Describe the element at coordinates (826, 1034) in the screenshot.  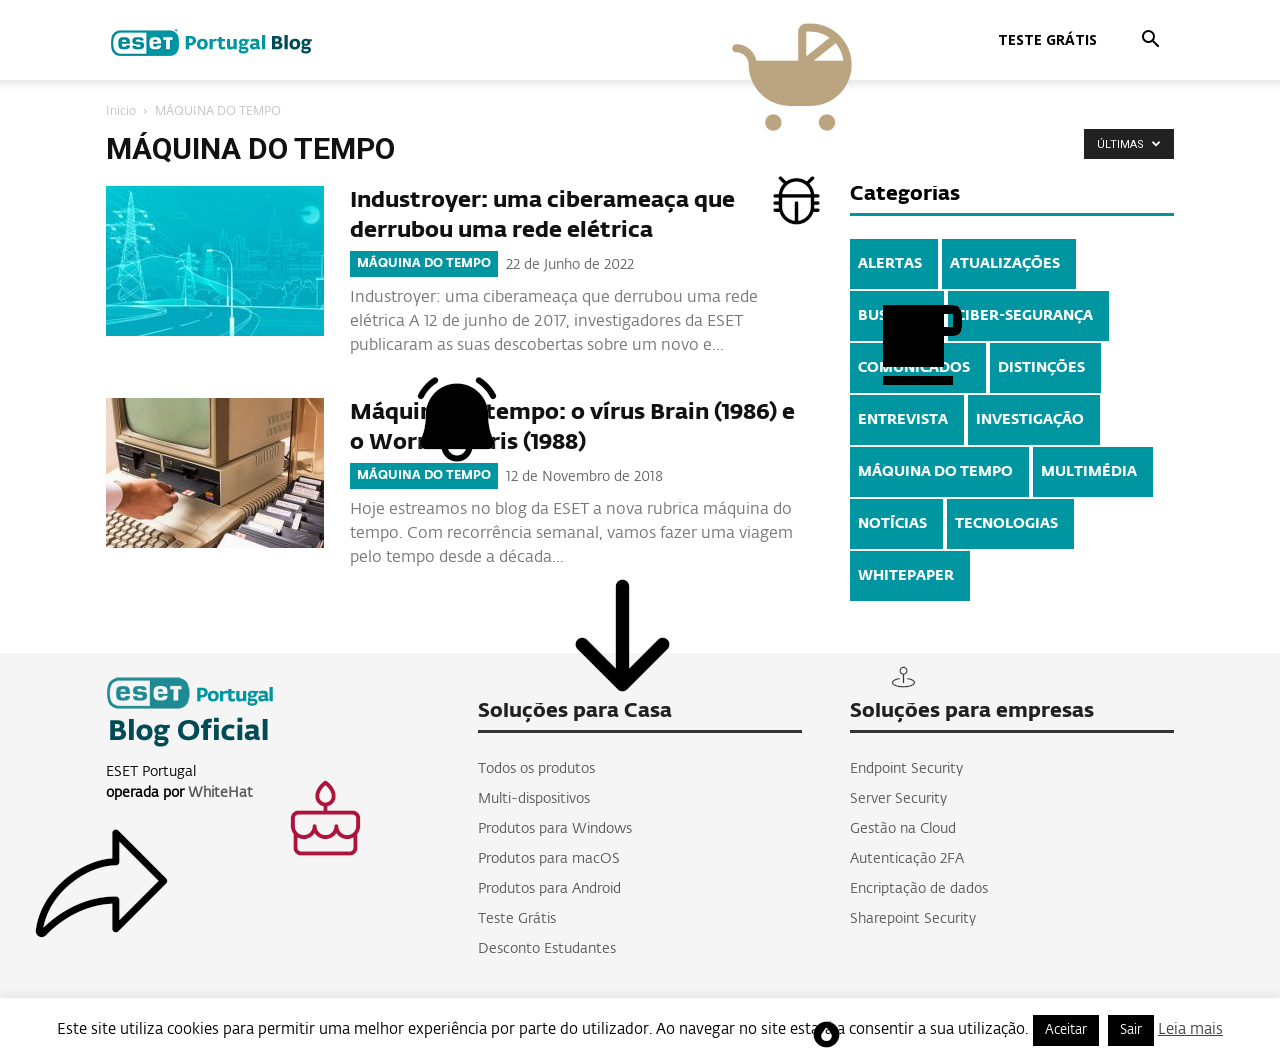
I see `adjust color or ink settings` at that location.